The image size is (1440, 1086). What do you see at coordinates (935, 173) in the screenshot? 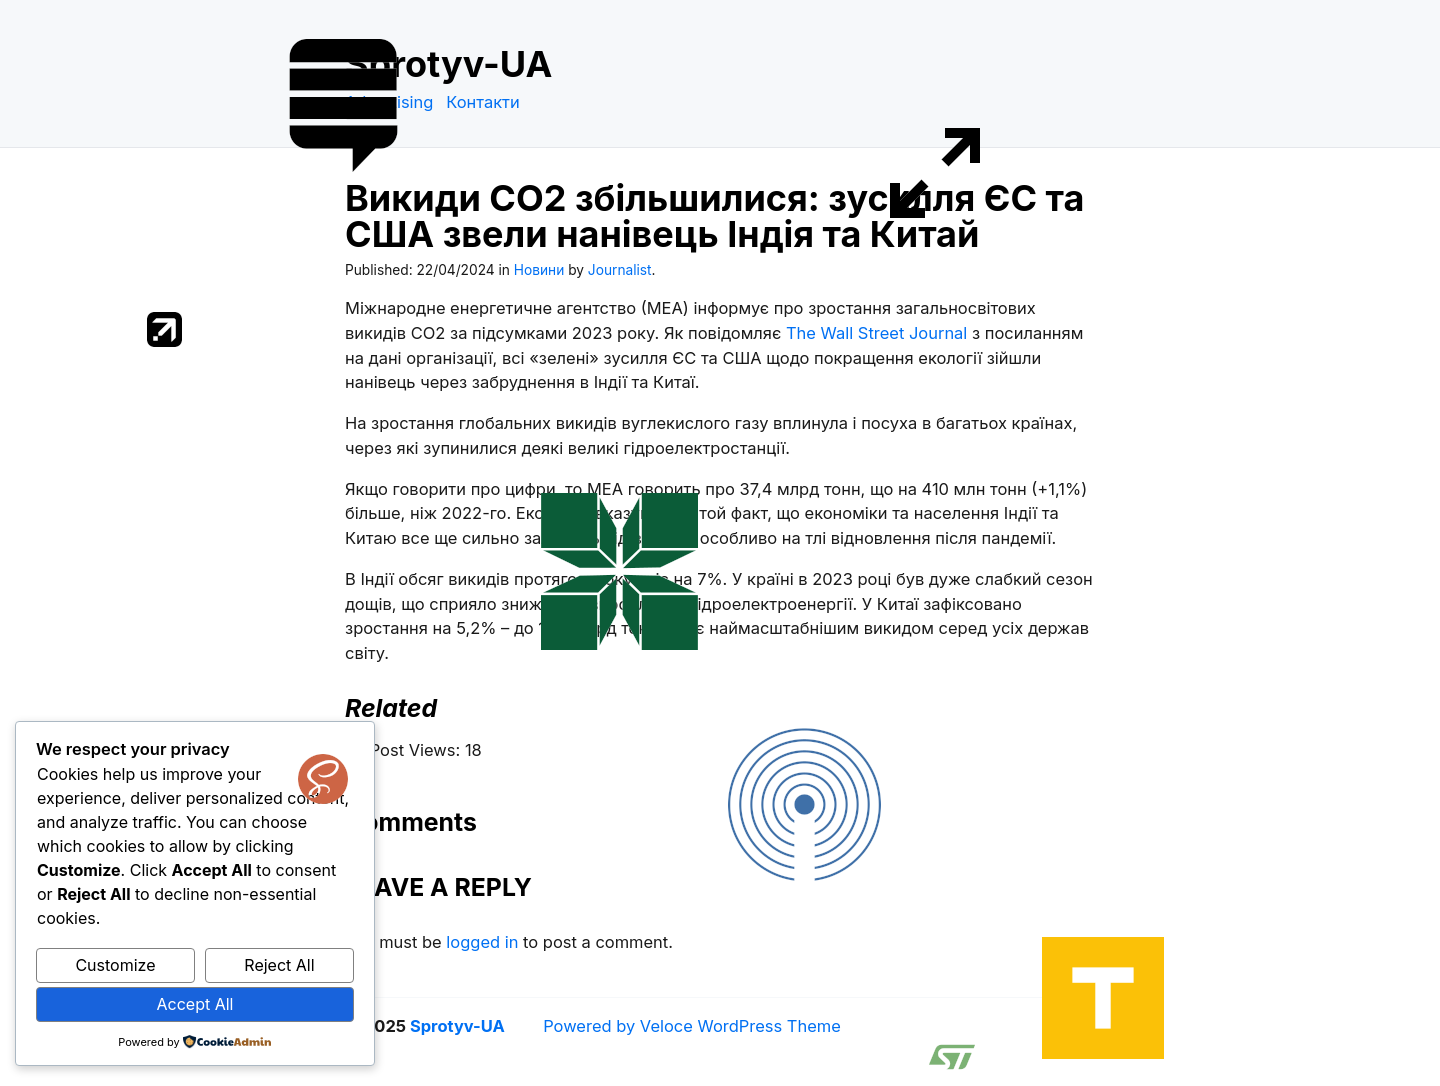
I see `expand content to full screen` at bounding box center [935, 173].